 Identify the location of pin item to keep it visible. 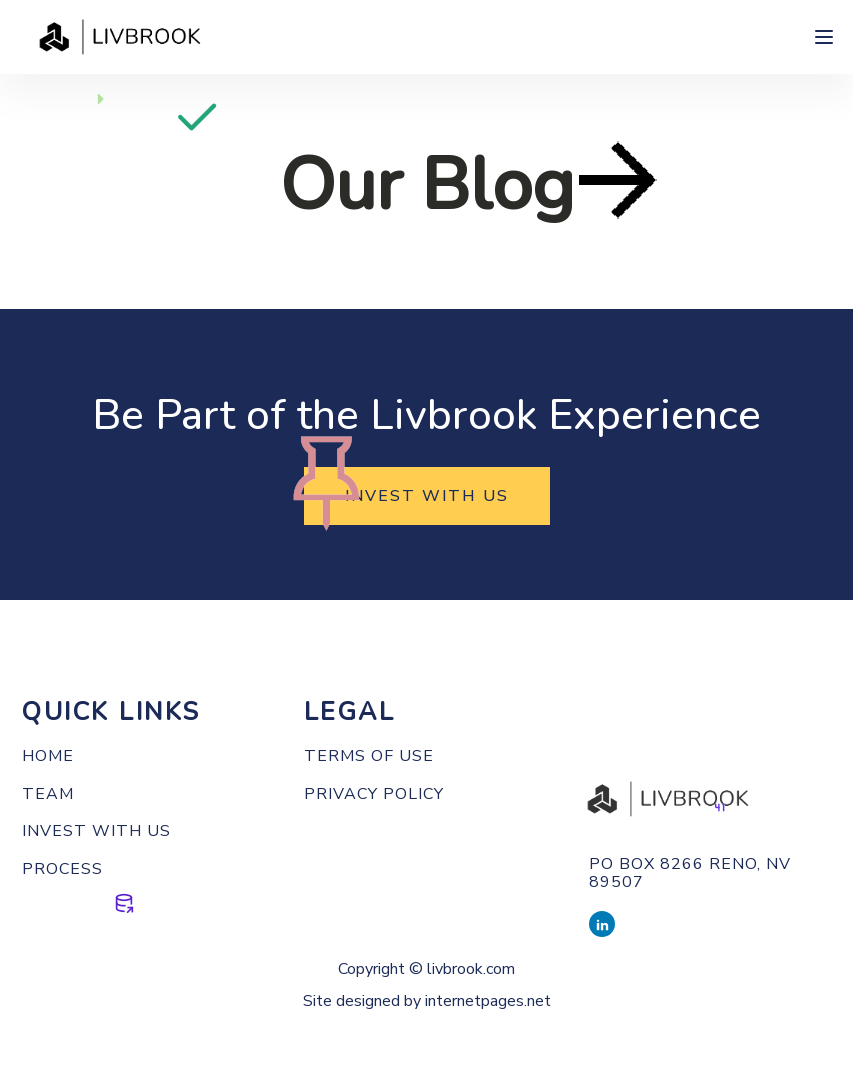
(330, 480).